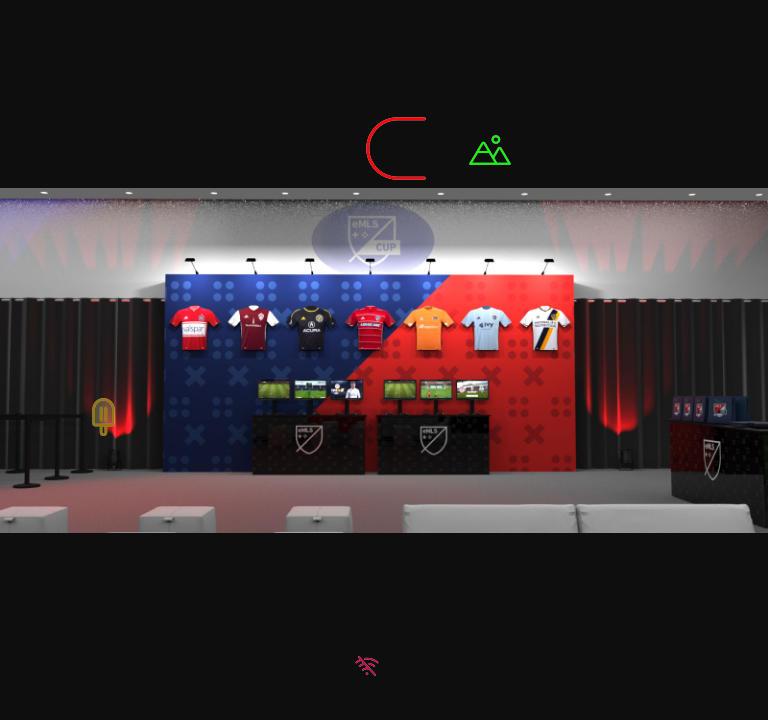  Describe the element at coordinates (367, 666) in the screenshot. I see `indicates no wifi connection available` at that location.